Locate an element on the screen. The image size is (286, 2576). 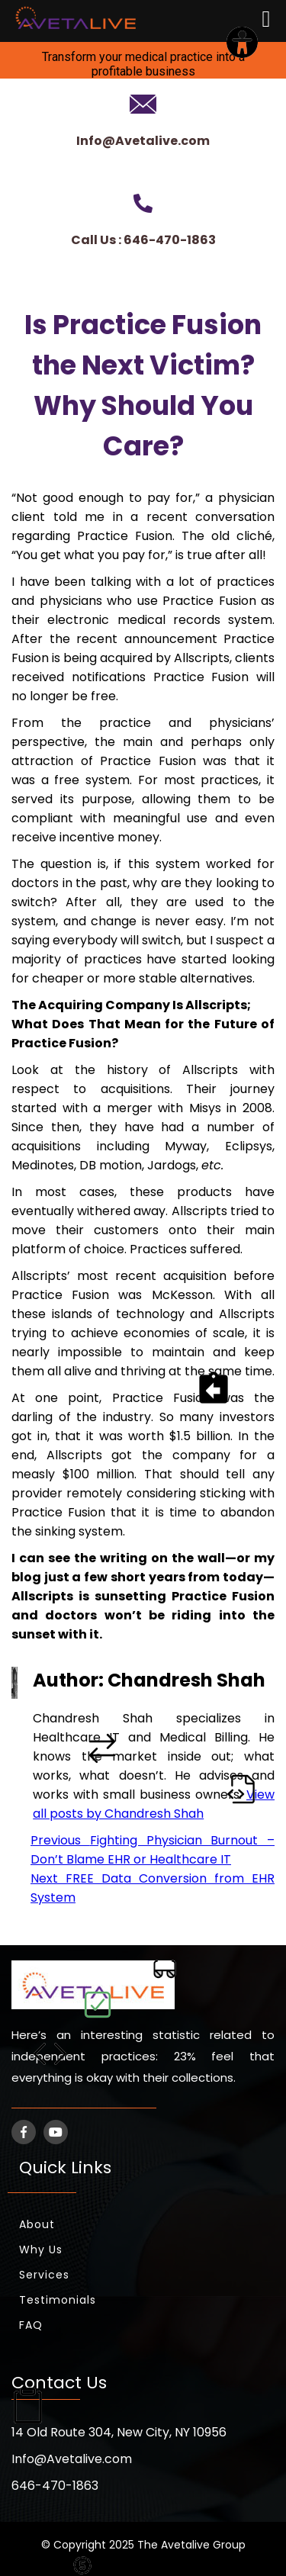
toggle summer or vacation mode is located at coordinates (165, 1970).